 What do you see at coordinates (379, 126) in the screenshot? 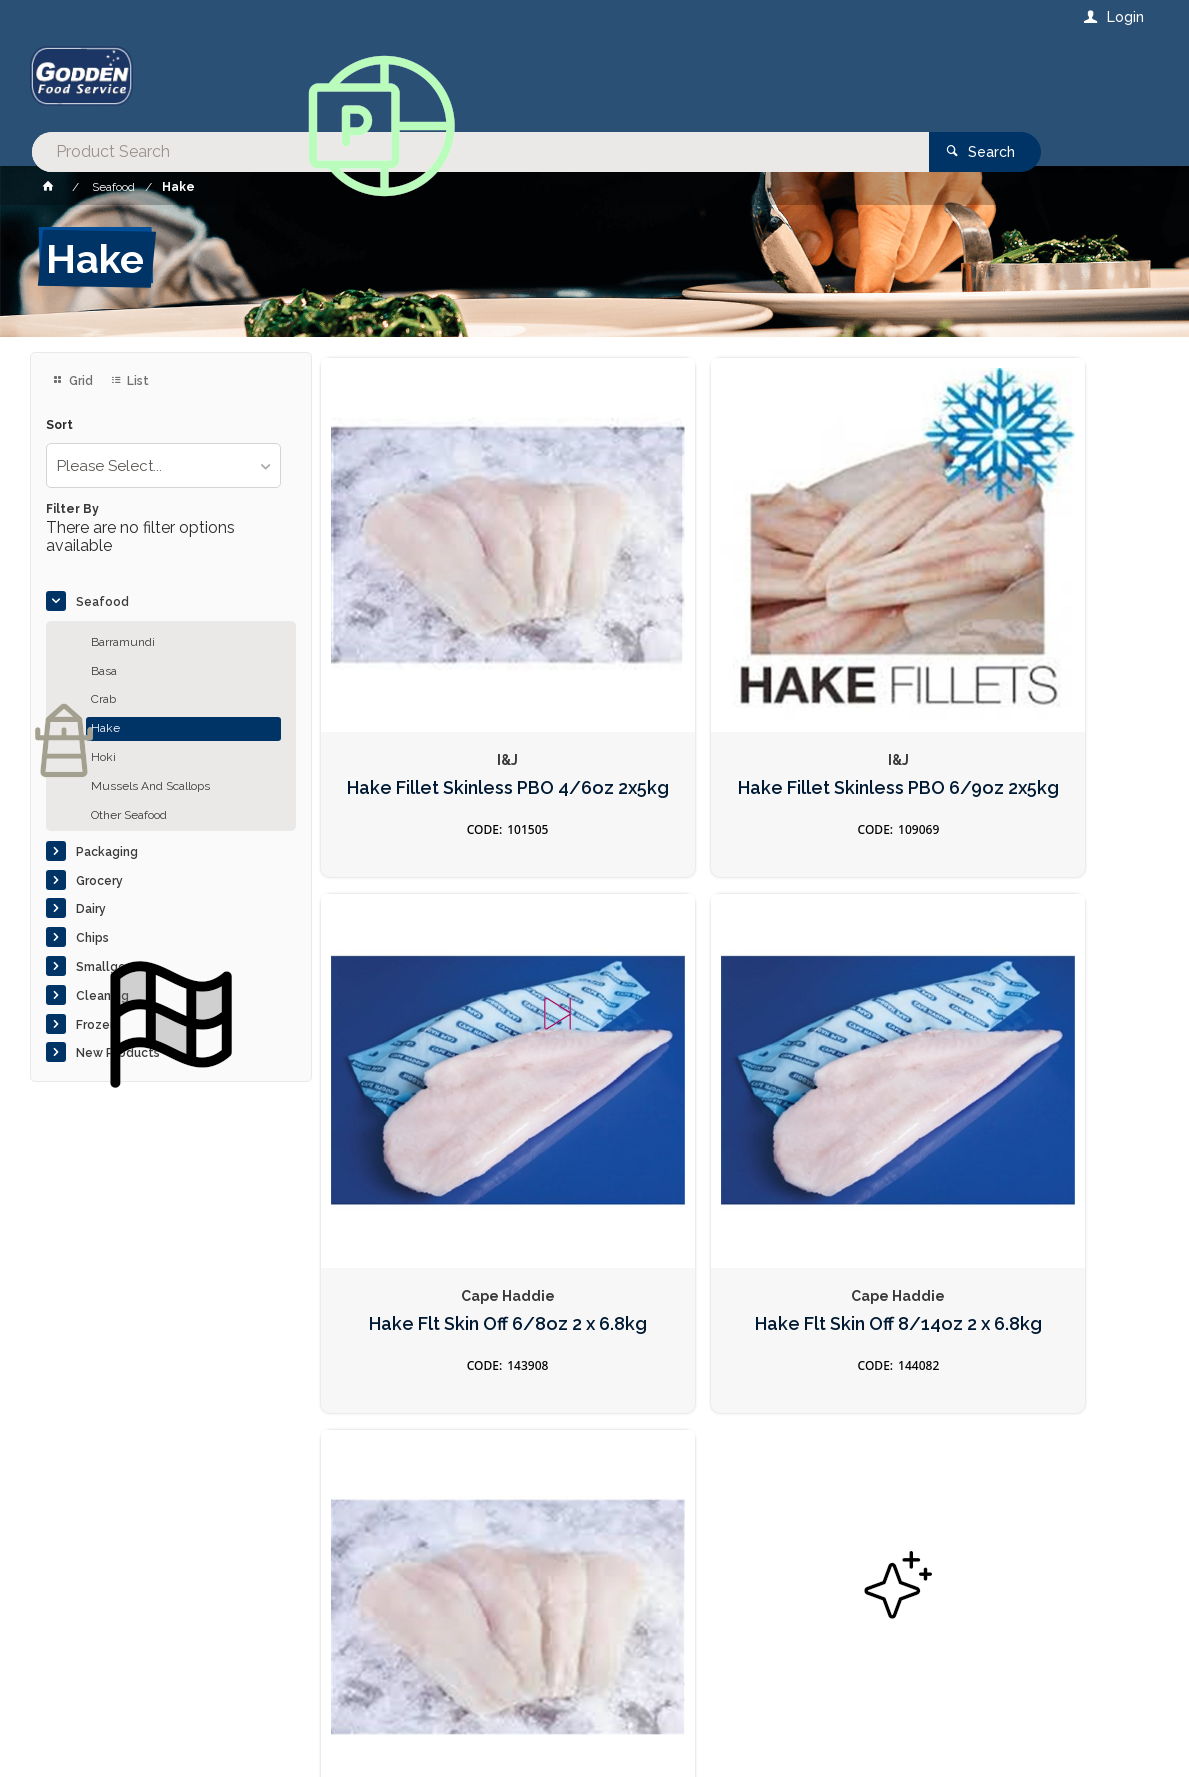
I see `open Microsoft PowerPoint` at bounding box center [379, 126].